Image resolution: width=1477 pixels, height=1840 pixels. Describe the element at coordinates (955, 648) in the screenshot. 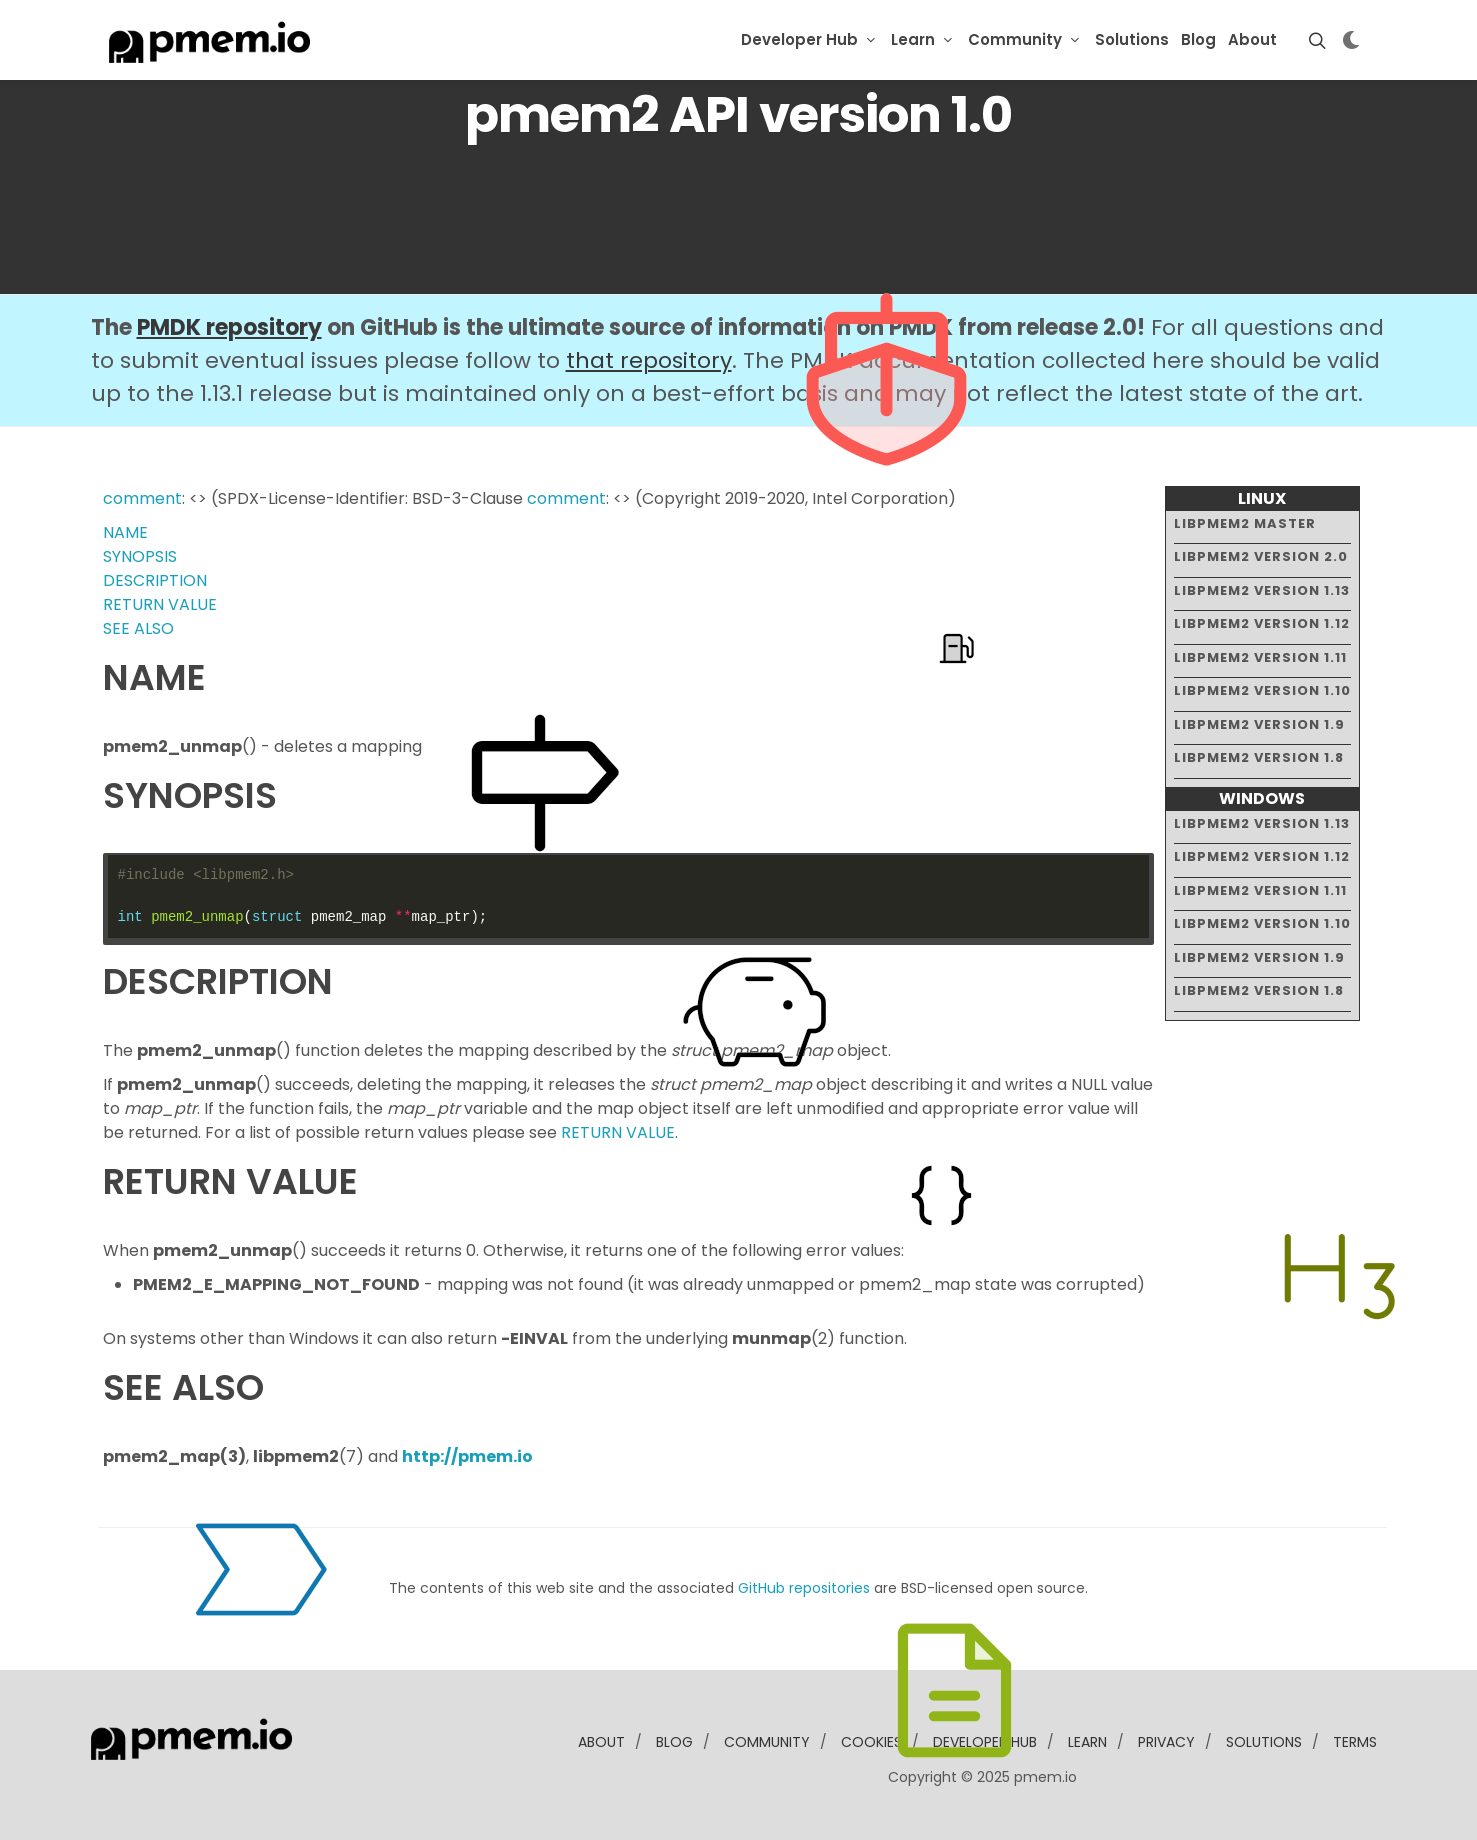

I see `find nearby gas stations` at that location.